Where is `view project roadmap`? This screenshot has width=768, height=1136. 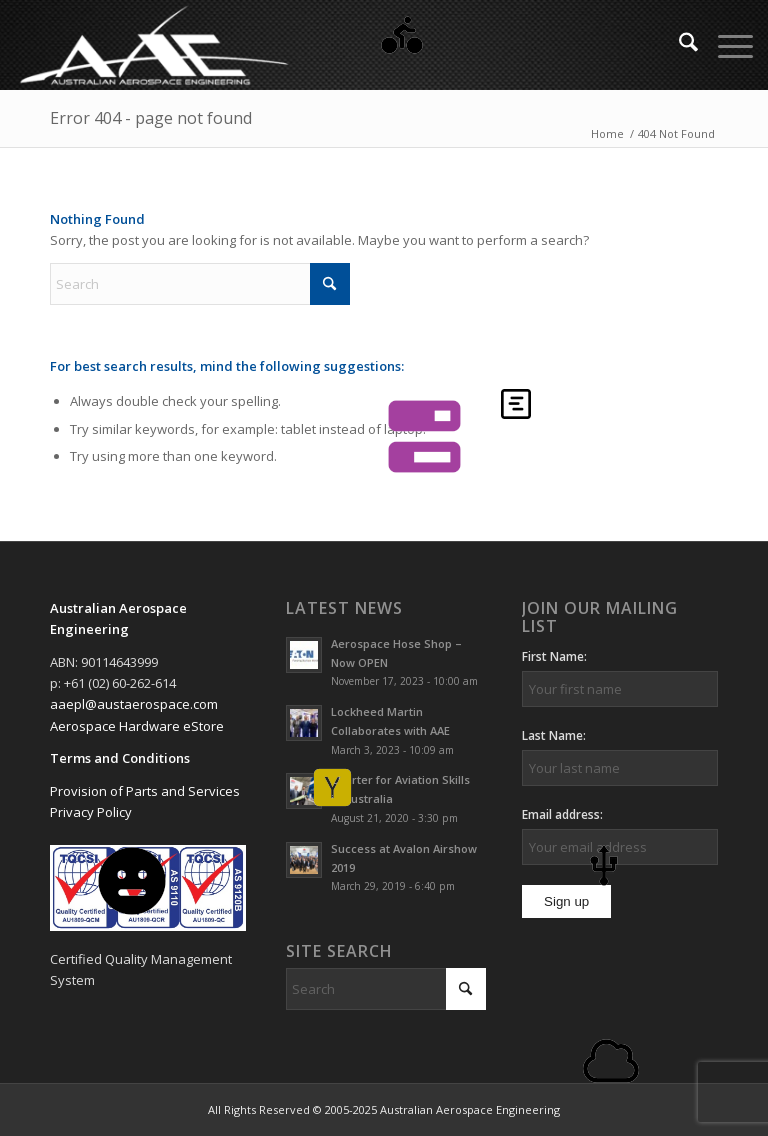
view project roadmap is located at coordinates (516, 404).